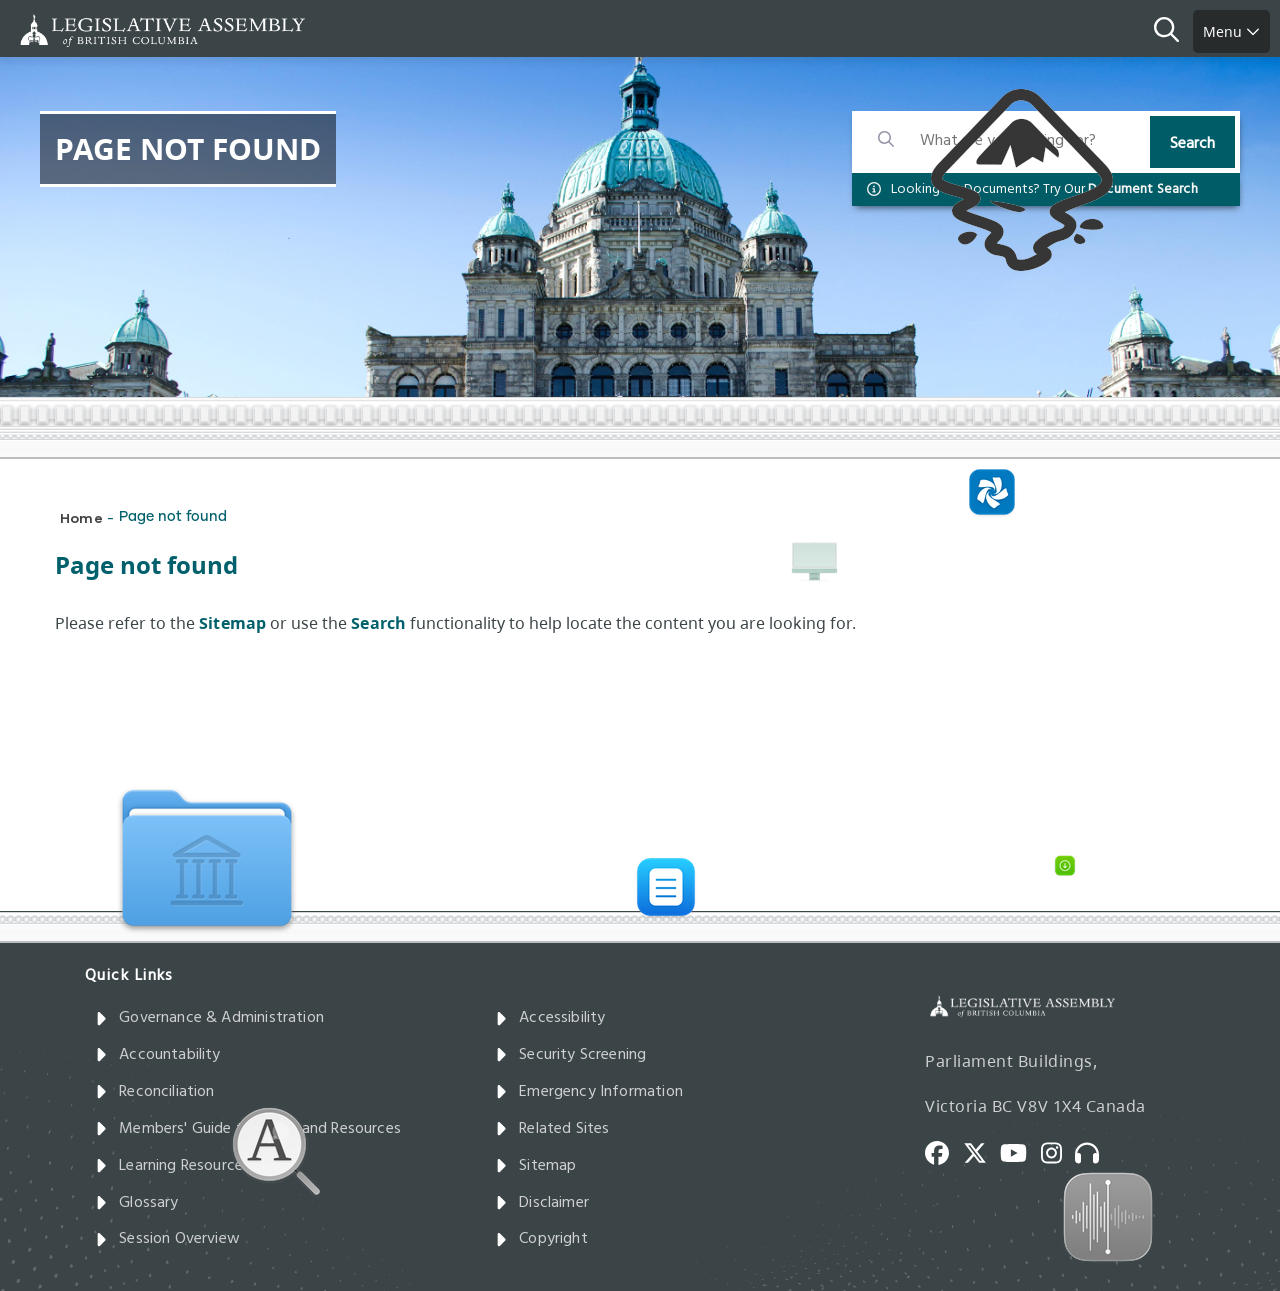 The height and width of the screenshot is (1291, 1280). Describe the element at coordinates (814, 560) in the screenshot. I see `represents a connected iMac device` at that location.